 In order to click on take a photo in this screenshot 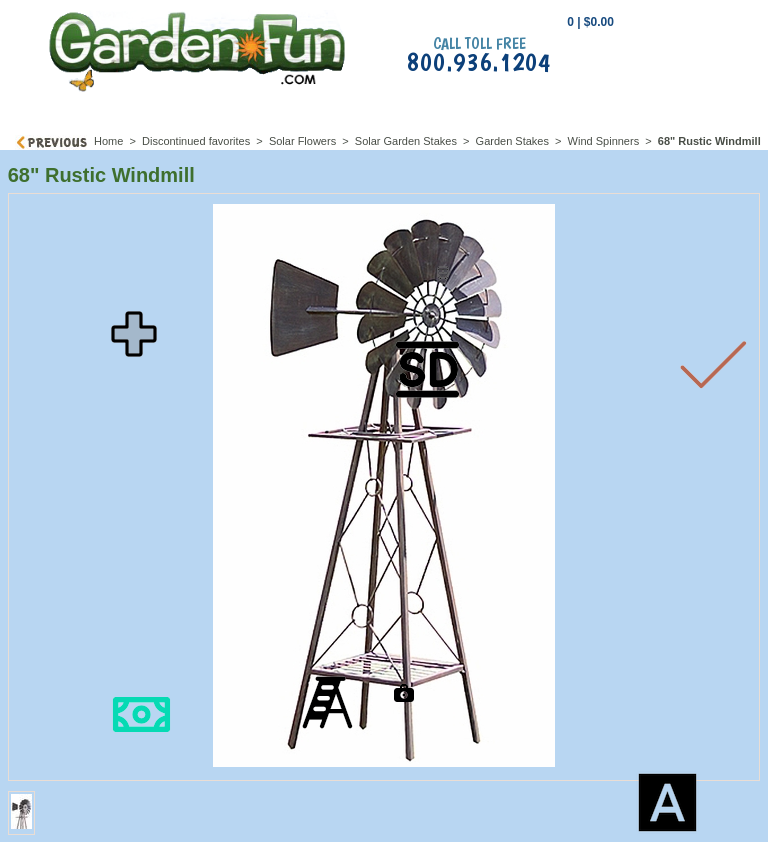, I will do `click(404, 693)`.